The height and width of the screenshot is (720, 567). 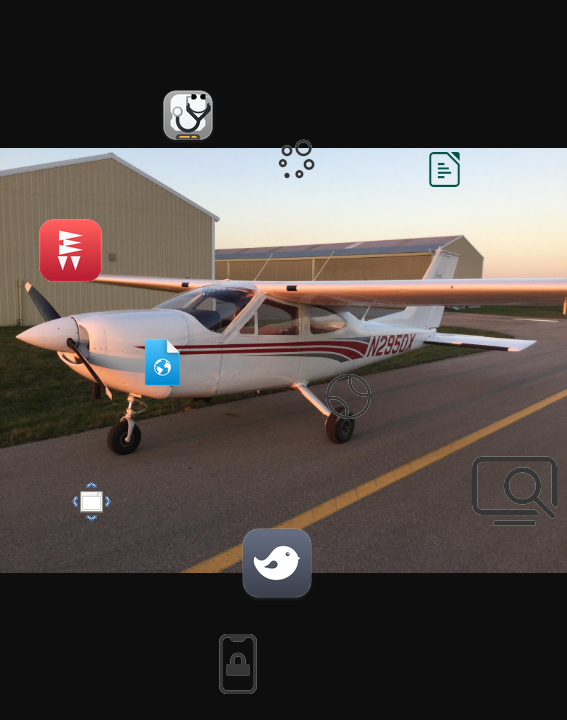 What do you see at coordinates (514, 488) in the screenshot?
I see `access system diagnostics settings` at bounding box center [514, 488].